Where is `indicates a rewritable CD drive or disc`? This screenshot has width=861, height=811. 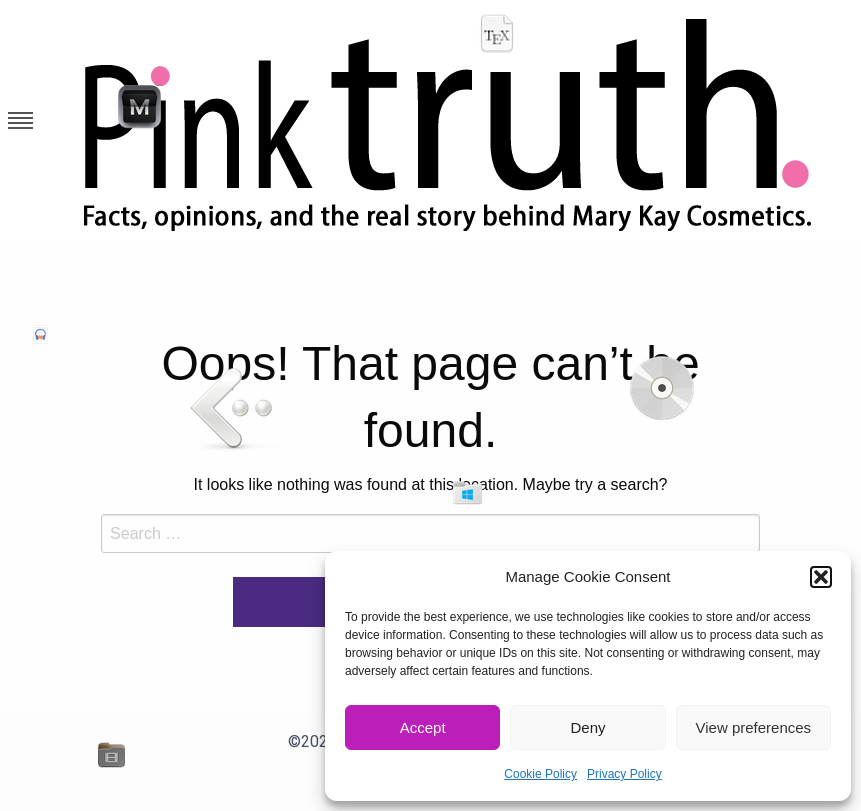 indicates a rewritable CD drive or disc is located at coordinates (662, 388).